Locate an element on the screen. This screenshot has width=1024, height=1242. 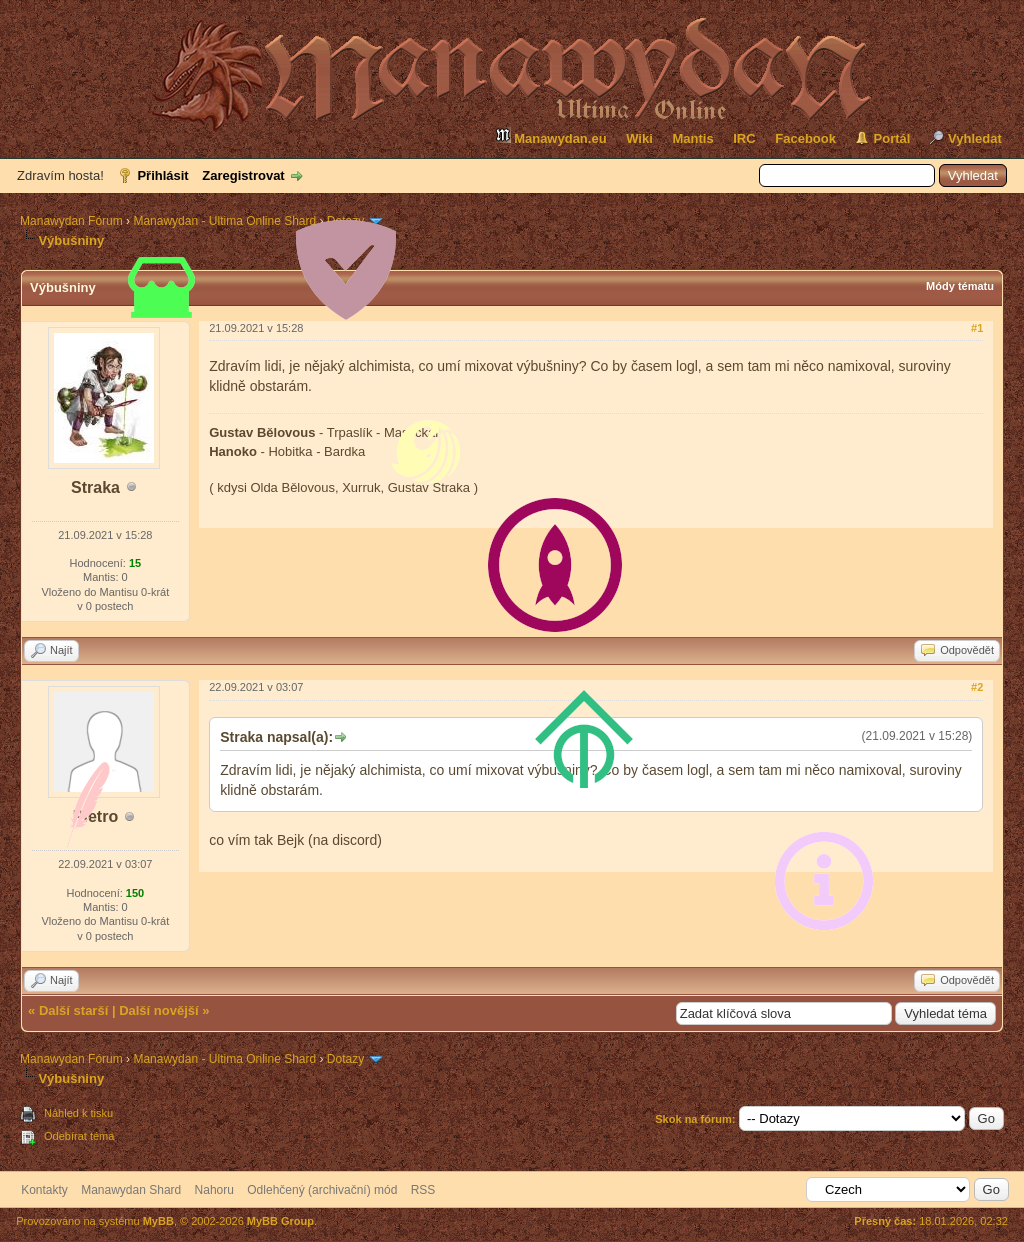
view more information or details is located at coordinates (824, 881).